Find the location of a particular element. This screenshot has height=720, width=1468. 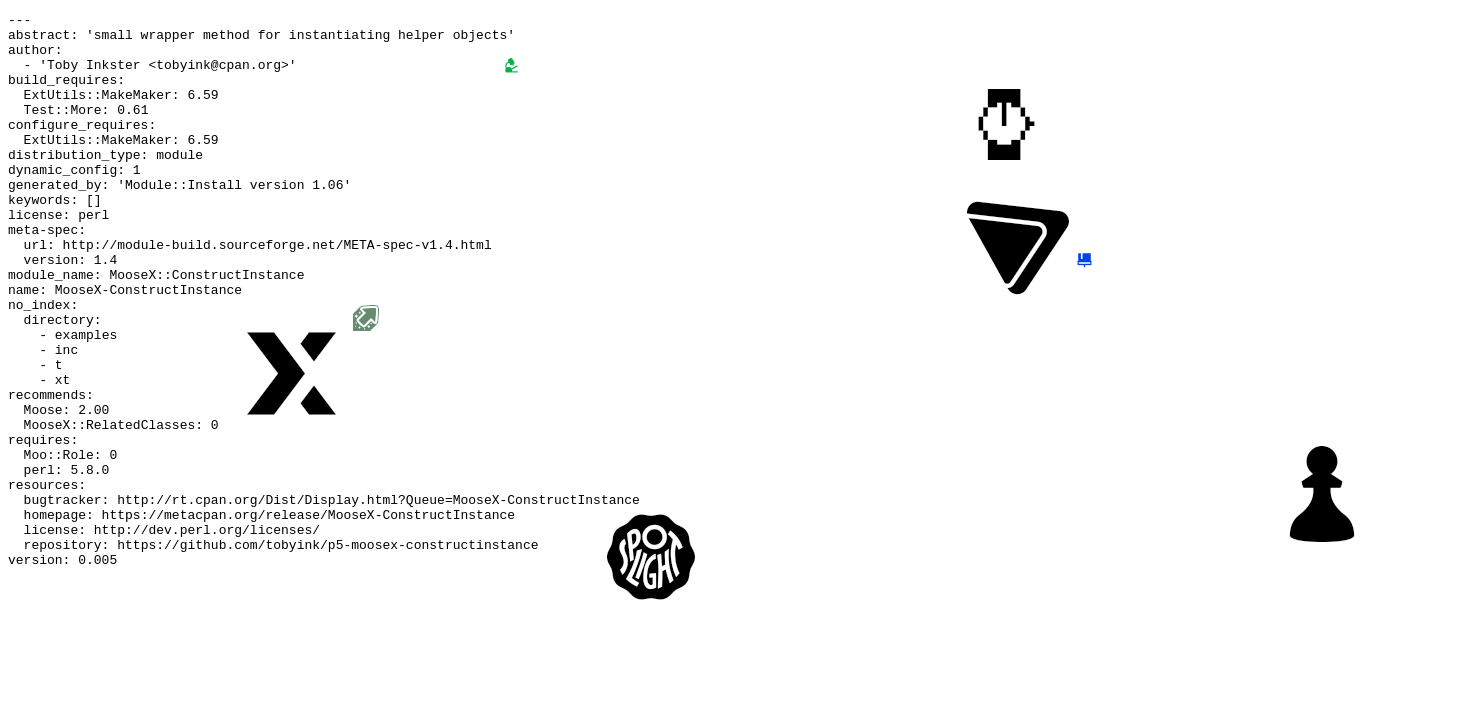

visit Hackernoon website or blog is located at coordinates (1006, 124).